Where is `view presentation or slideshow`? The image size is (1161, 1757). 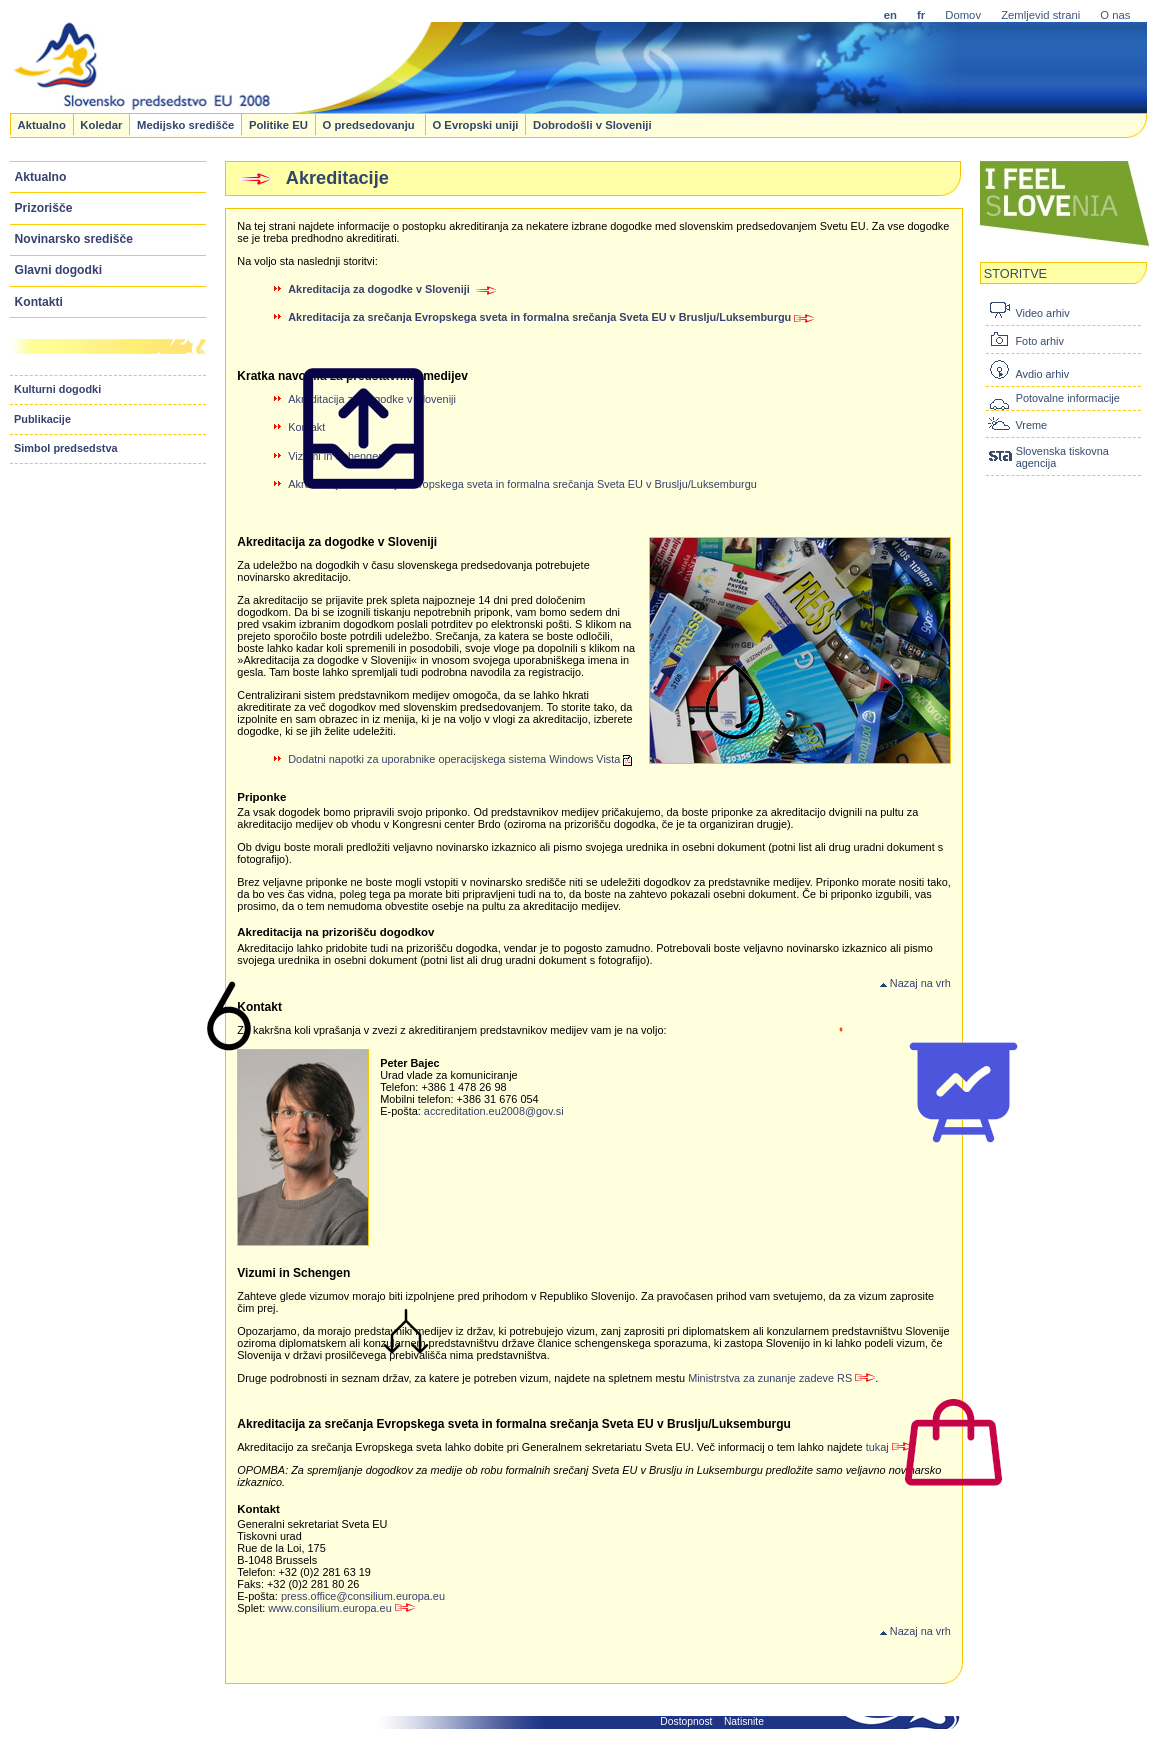
view presentation or slideshow is located at coordinates (963, 1092).